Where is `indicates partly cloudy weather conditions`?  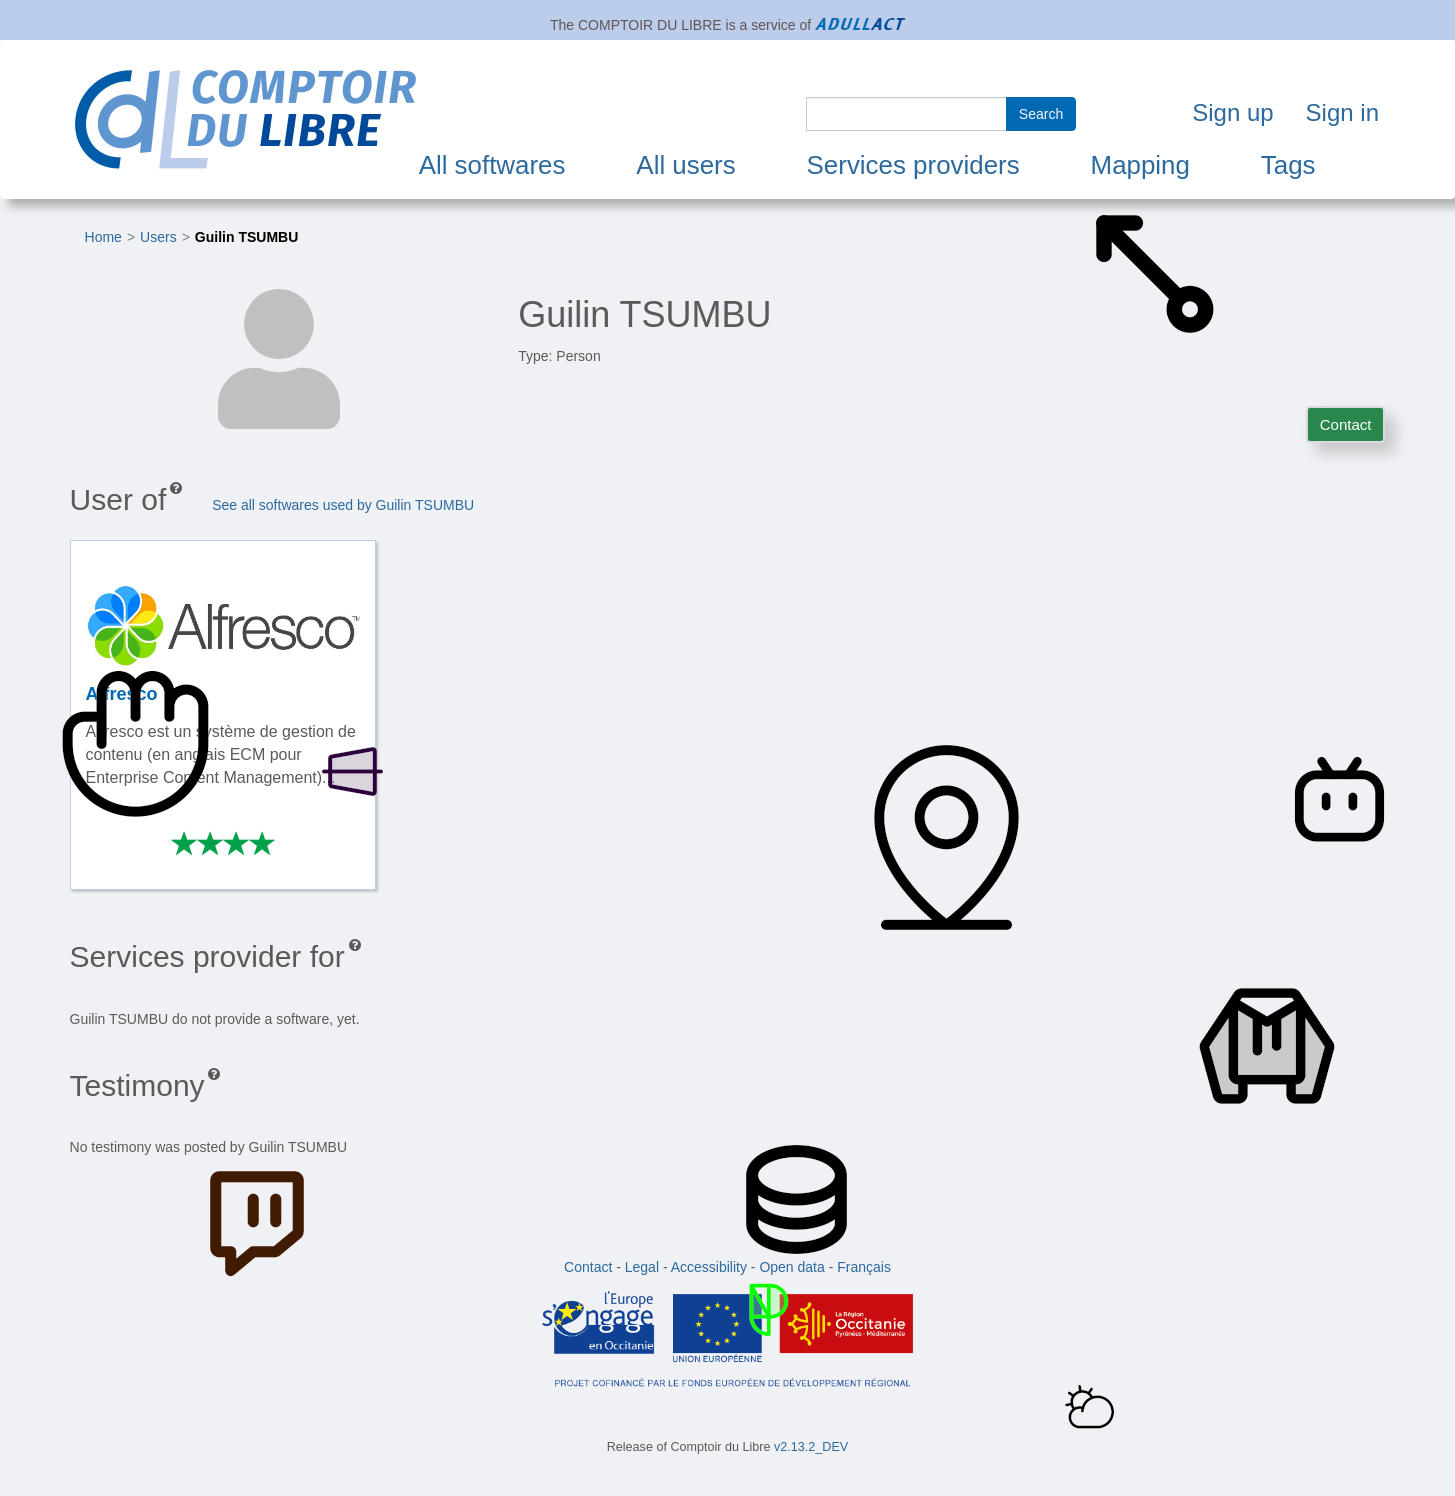
indicates partly cloudy weather conditions is located at coordinates (1089, 1407).